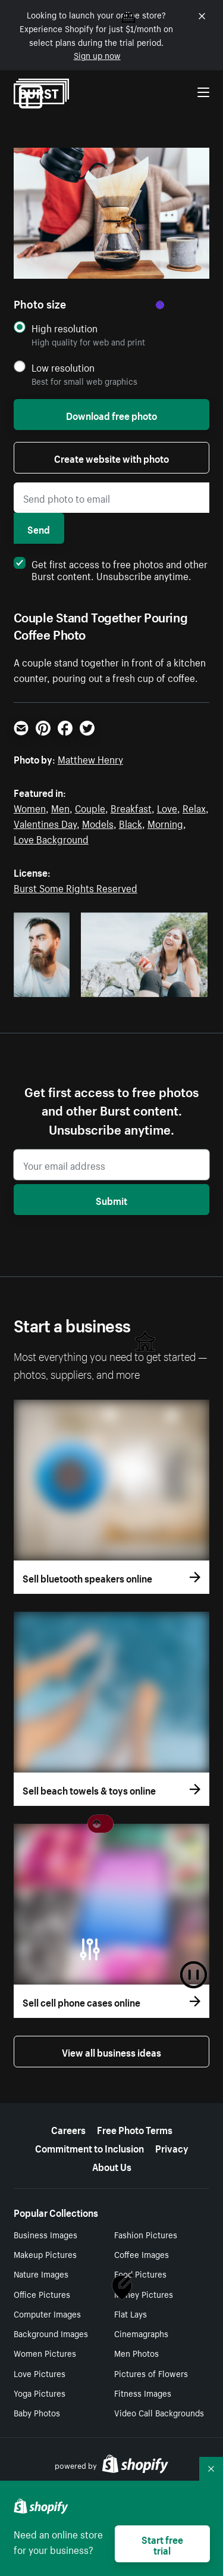 The image size is (223, 2576). What do you see at coordinates (122, 2288) in the screenshot?
I see `edit a saved location` at bounding box center [122, 2288].